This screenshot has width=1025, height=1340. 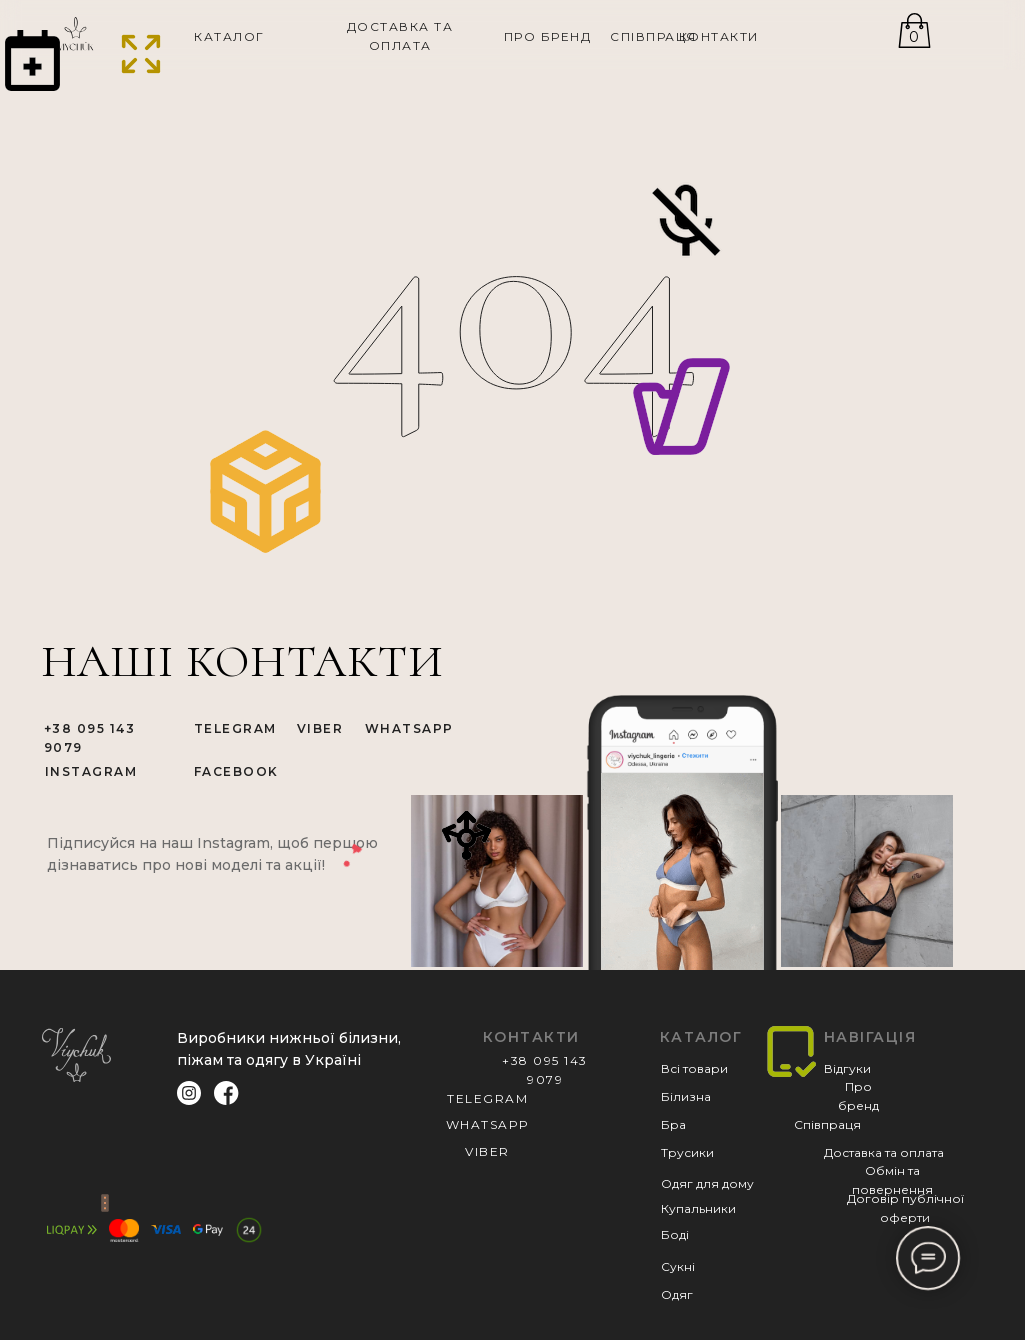 I want to click on open CodeSandbox development environment, so click(x=265, y=491).